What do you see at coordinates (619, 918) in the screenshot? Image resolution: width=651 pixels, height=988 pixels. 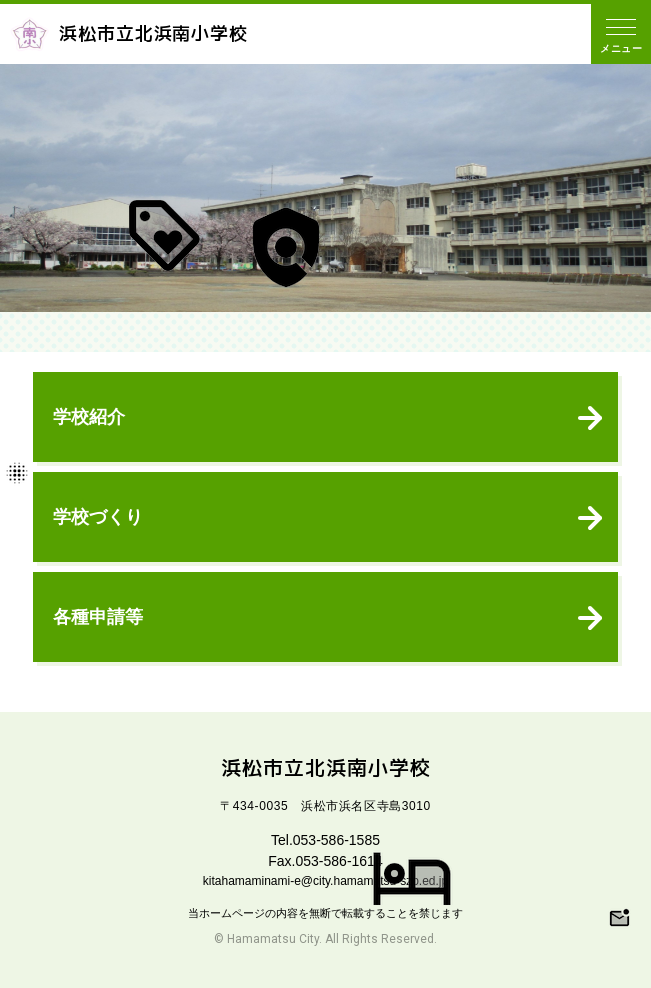 I see `indicates an unread email message` at bounding box center [619, 918].